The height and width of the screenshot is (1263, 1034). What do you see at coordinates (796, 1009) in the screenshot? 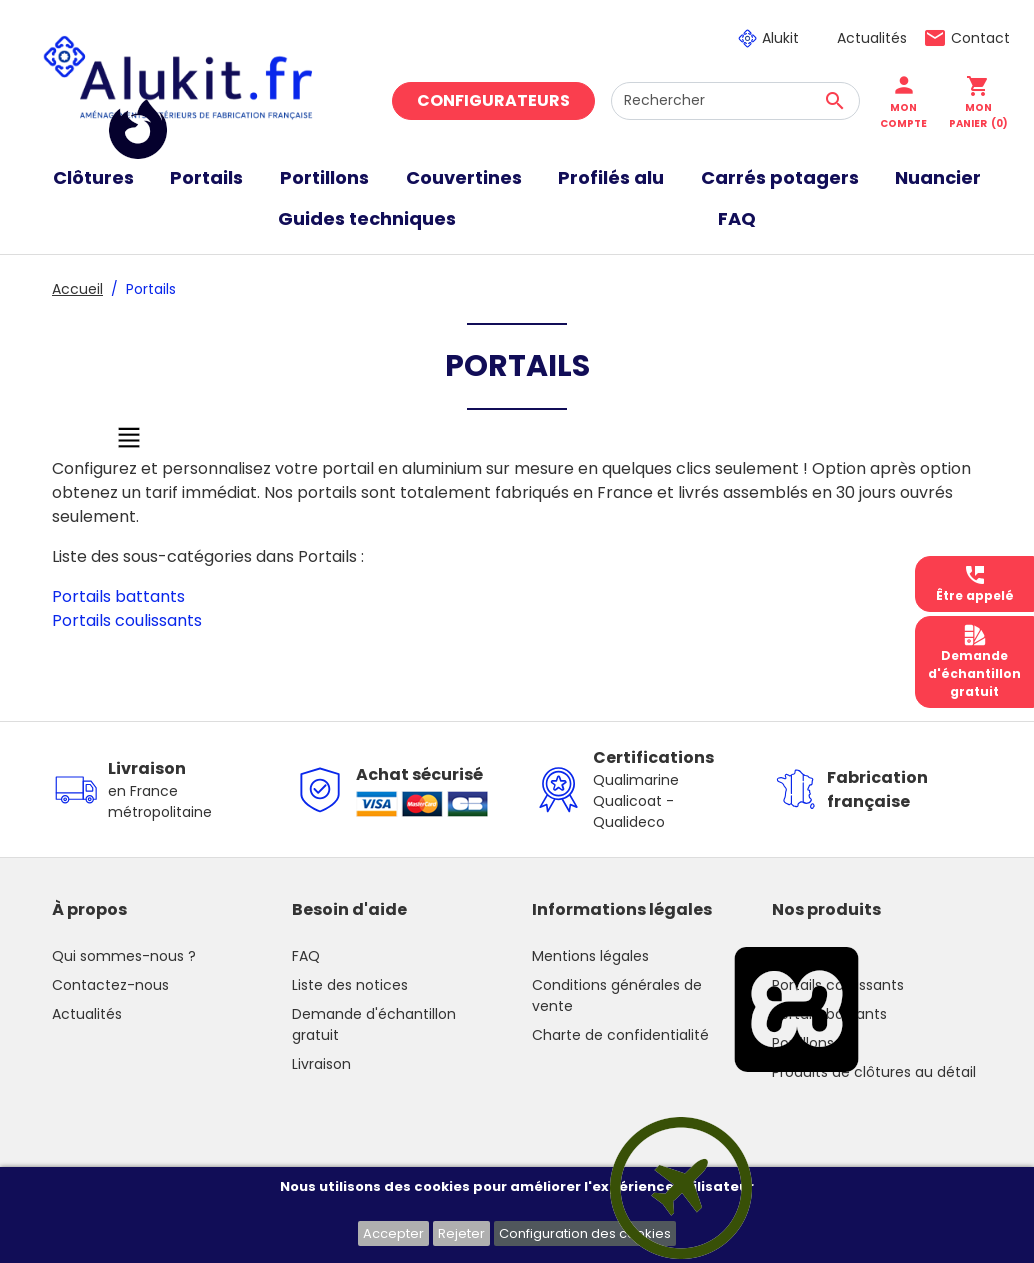
I see `launch xampp local server application` at bounding box center [796, 1009].